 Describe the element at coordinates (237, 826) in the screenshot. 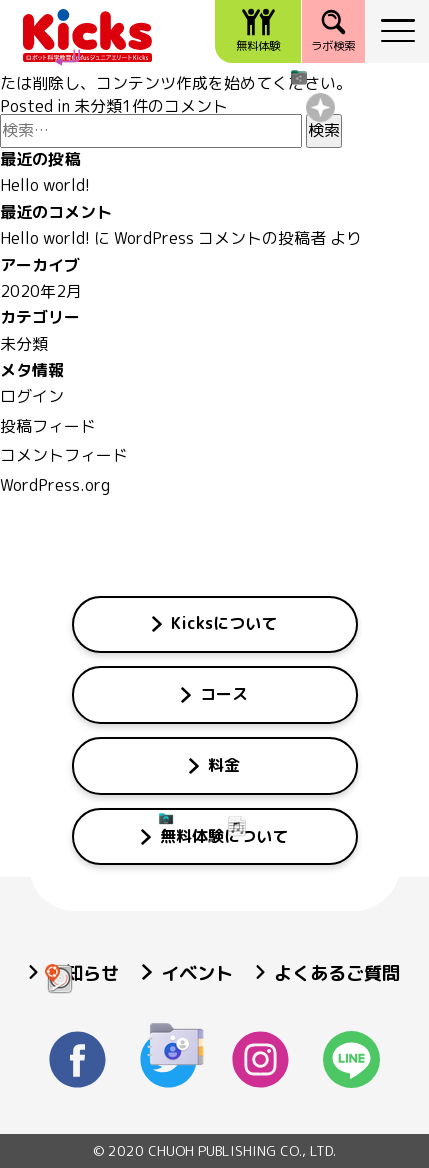

I see `an eMelody ringtone file` at that location.